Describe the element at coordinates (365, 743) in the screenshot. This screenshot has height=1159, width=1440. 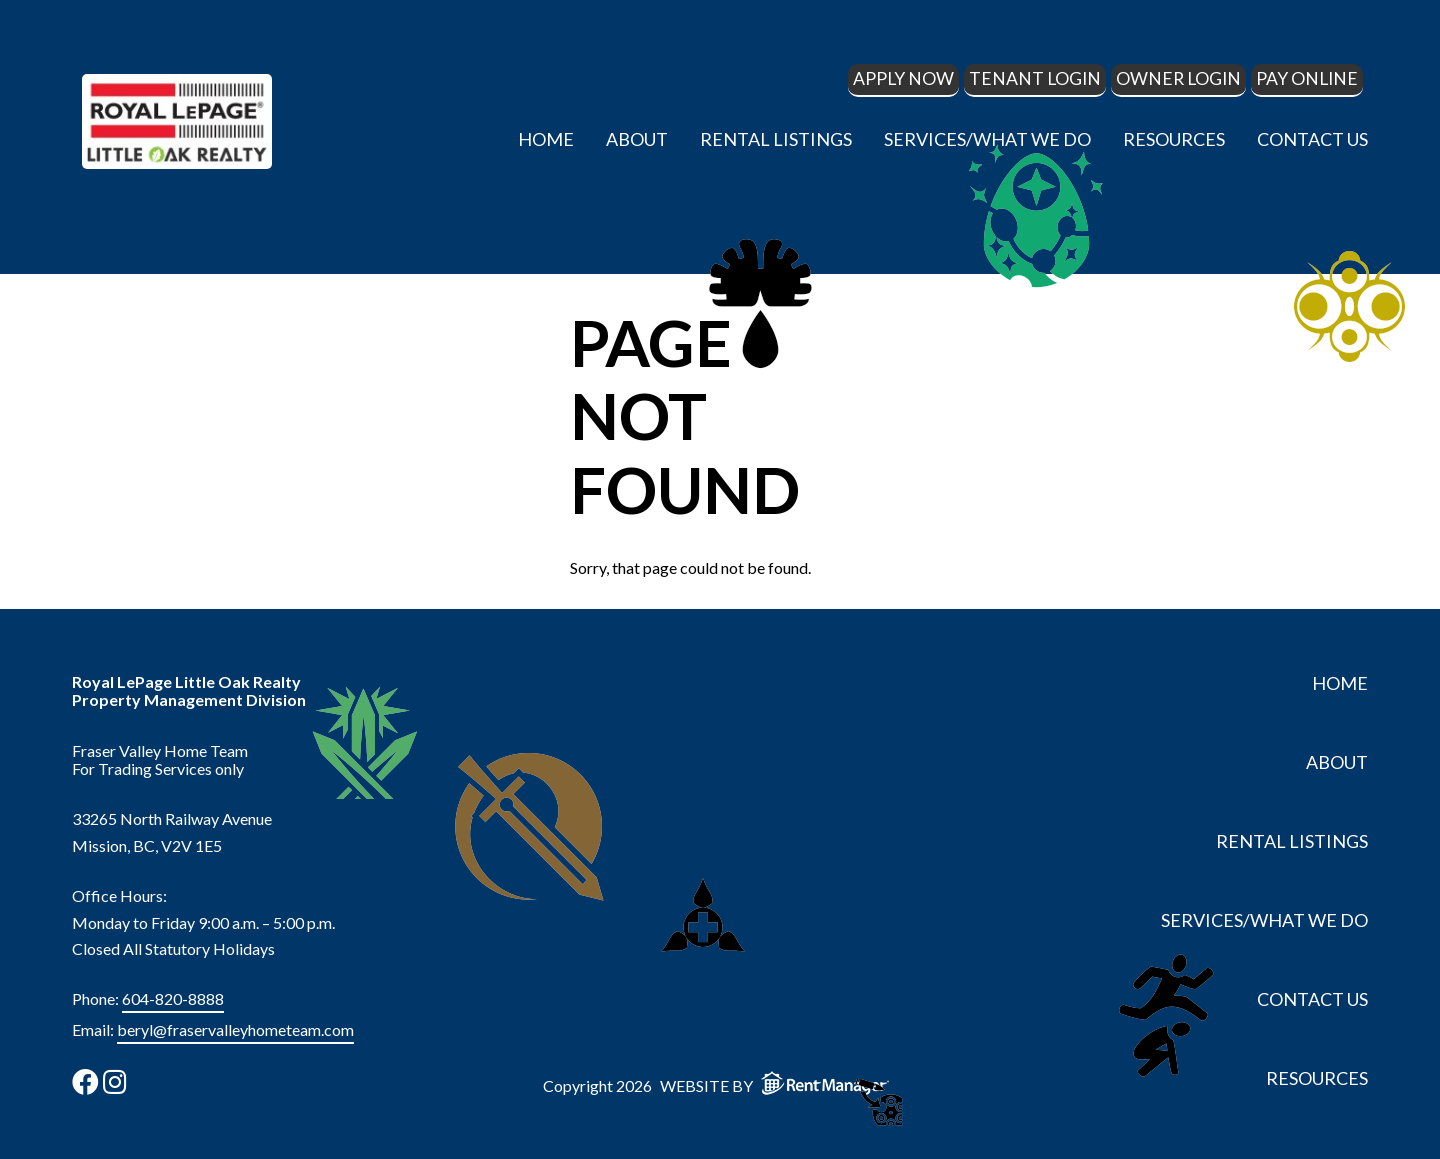
I see `activate team unity or group attack ability` at that location.